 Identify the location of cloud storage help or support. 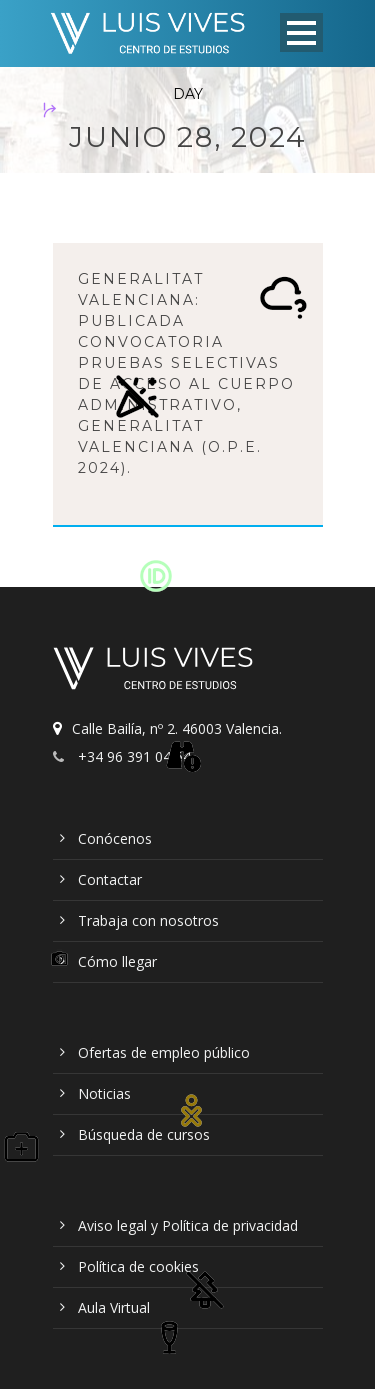
(284, 294).